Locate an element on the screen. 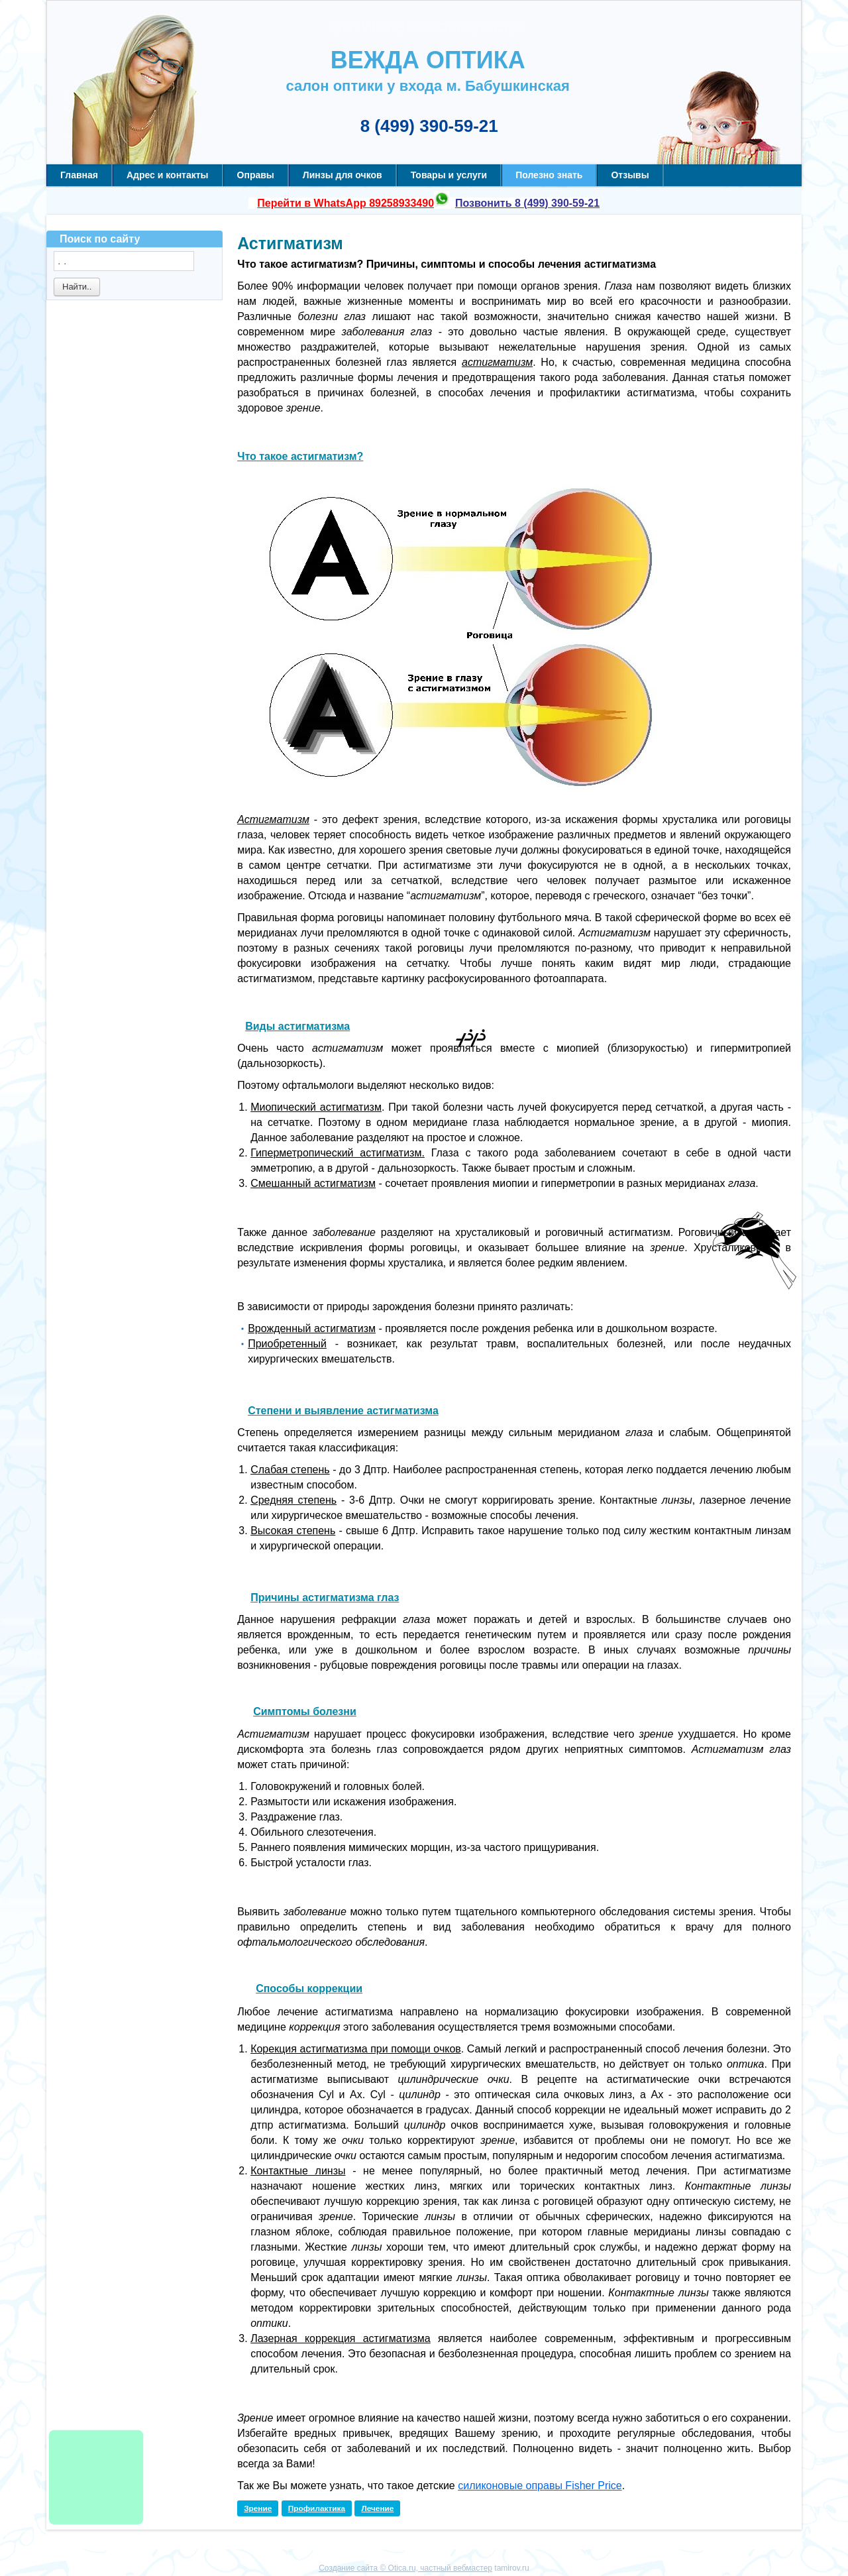  stop media playback is located at coordinates (96, 2477).